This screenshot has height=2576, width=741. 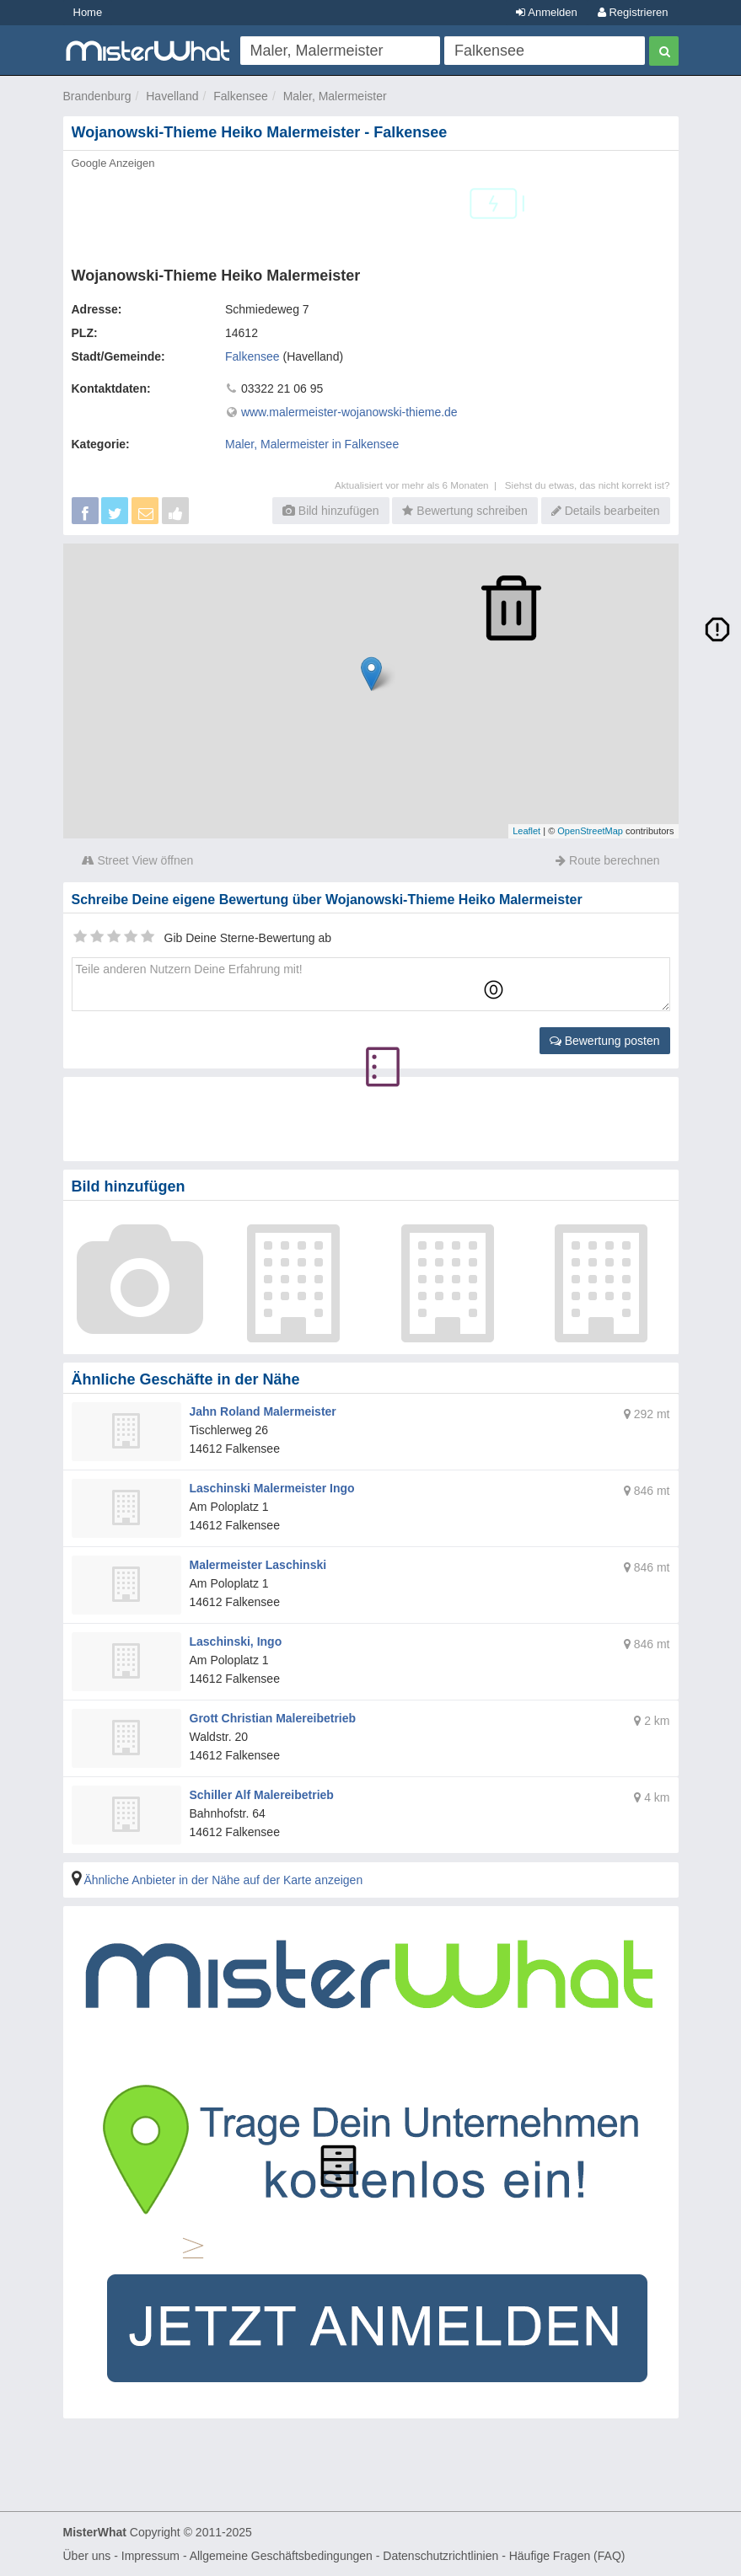 What do you see at coordinates (338, 2166) in the screenshot?
I see `browse furniture or home decor items` at bounding box center [338, 2166].